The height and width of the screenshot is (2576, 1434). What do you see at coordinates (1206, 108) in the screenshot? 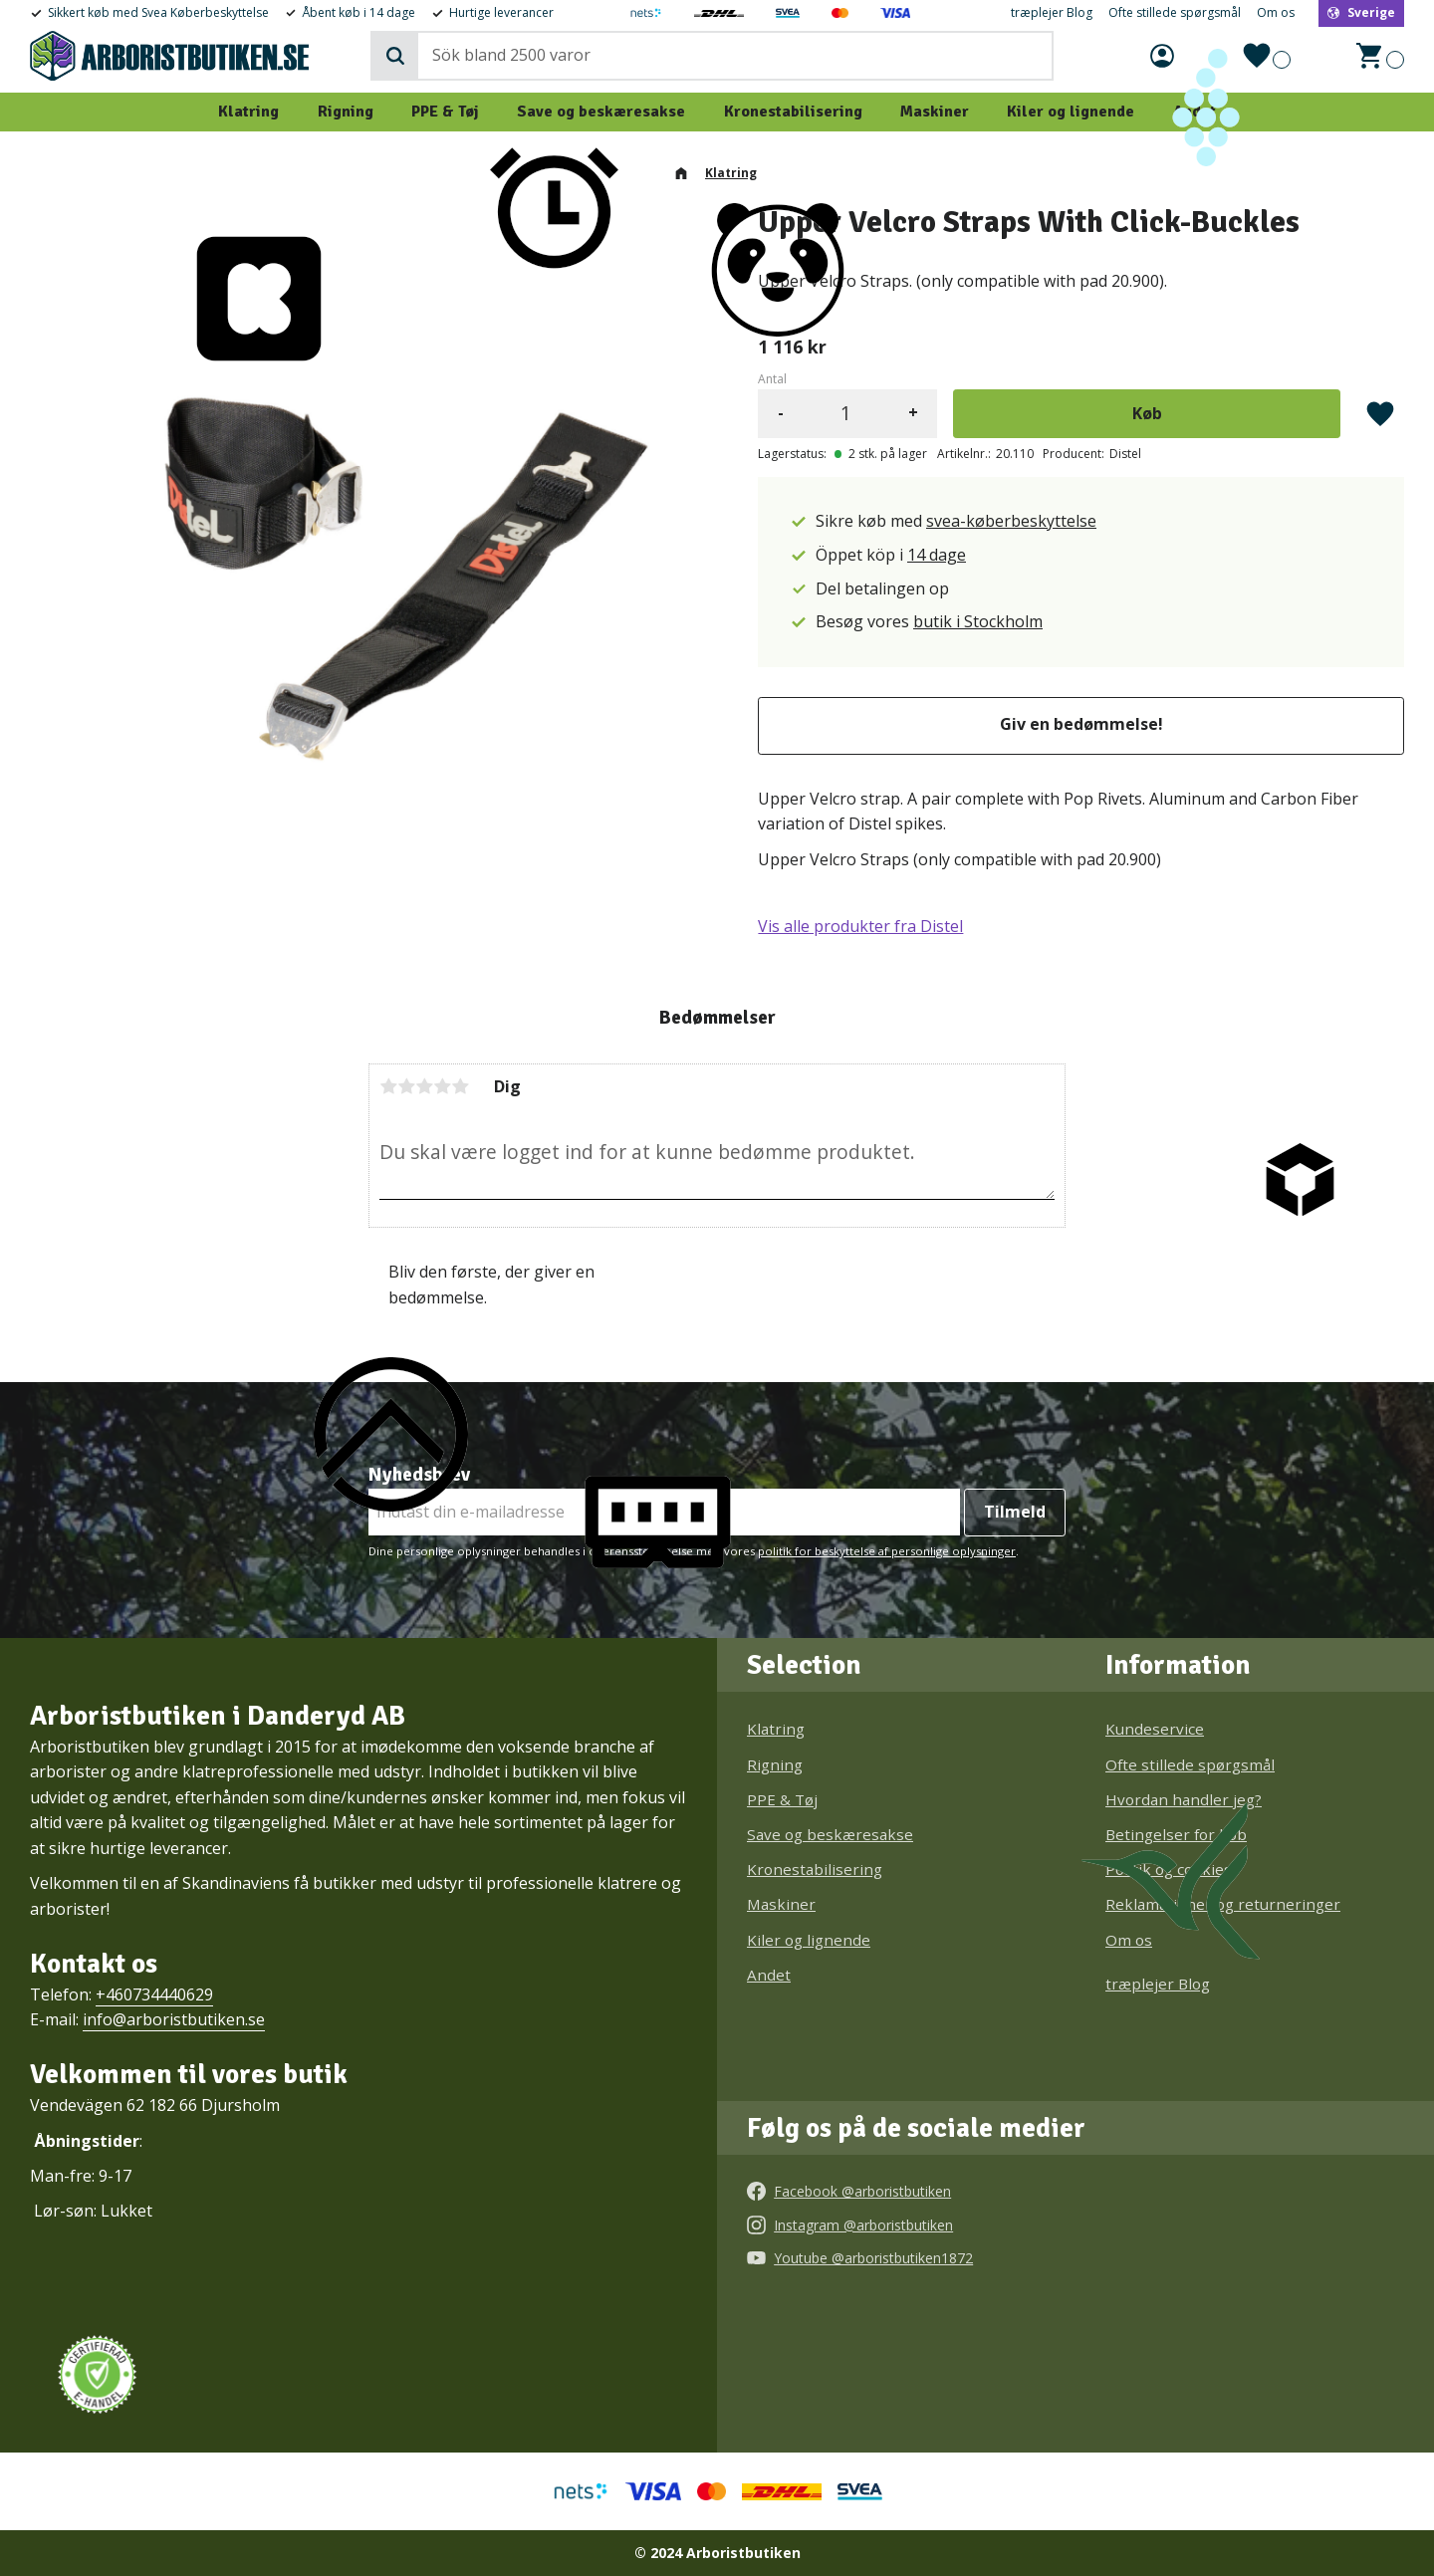
I see `open the Vivino wine app` at bounding box center [1206, 108].